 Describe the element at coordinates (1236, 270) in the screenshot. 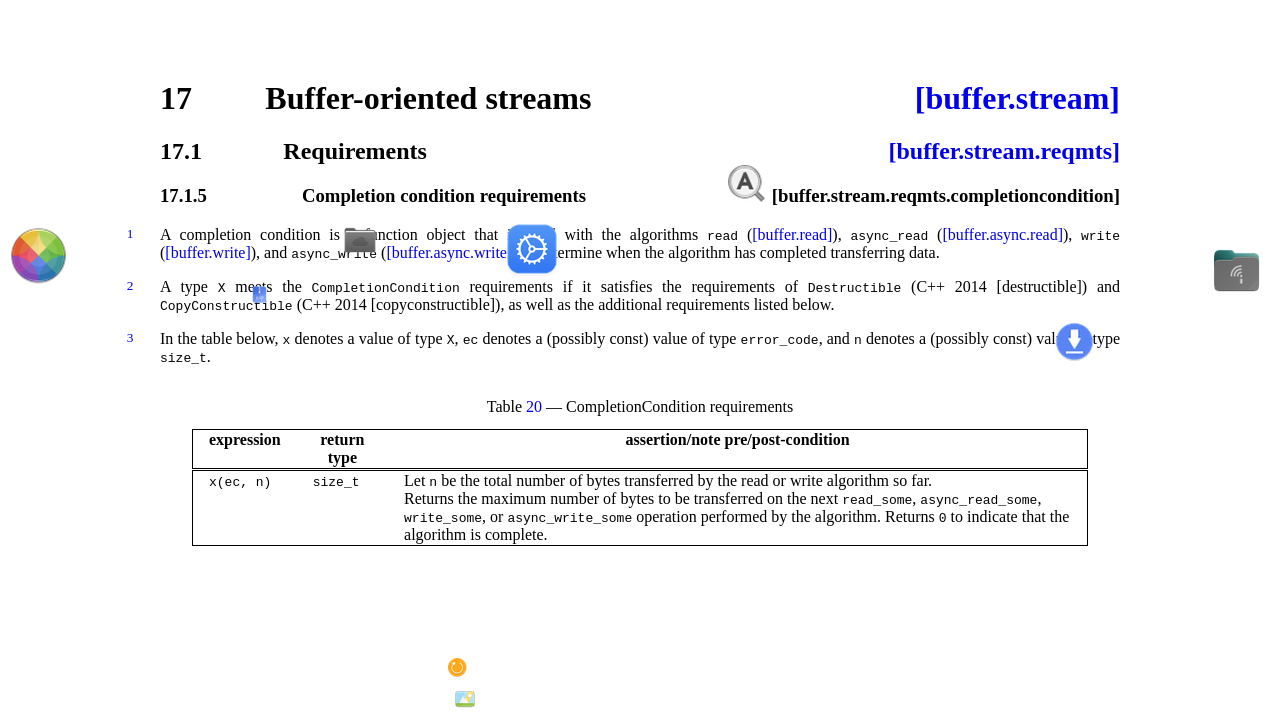

I see `open insync cloud sync folder` at that location.